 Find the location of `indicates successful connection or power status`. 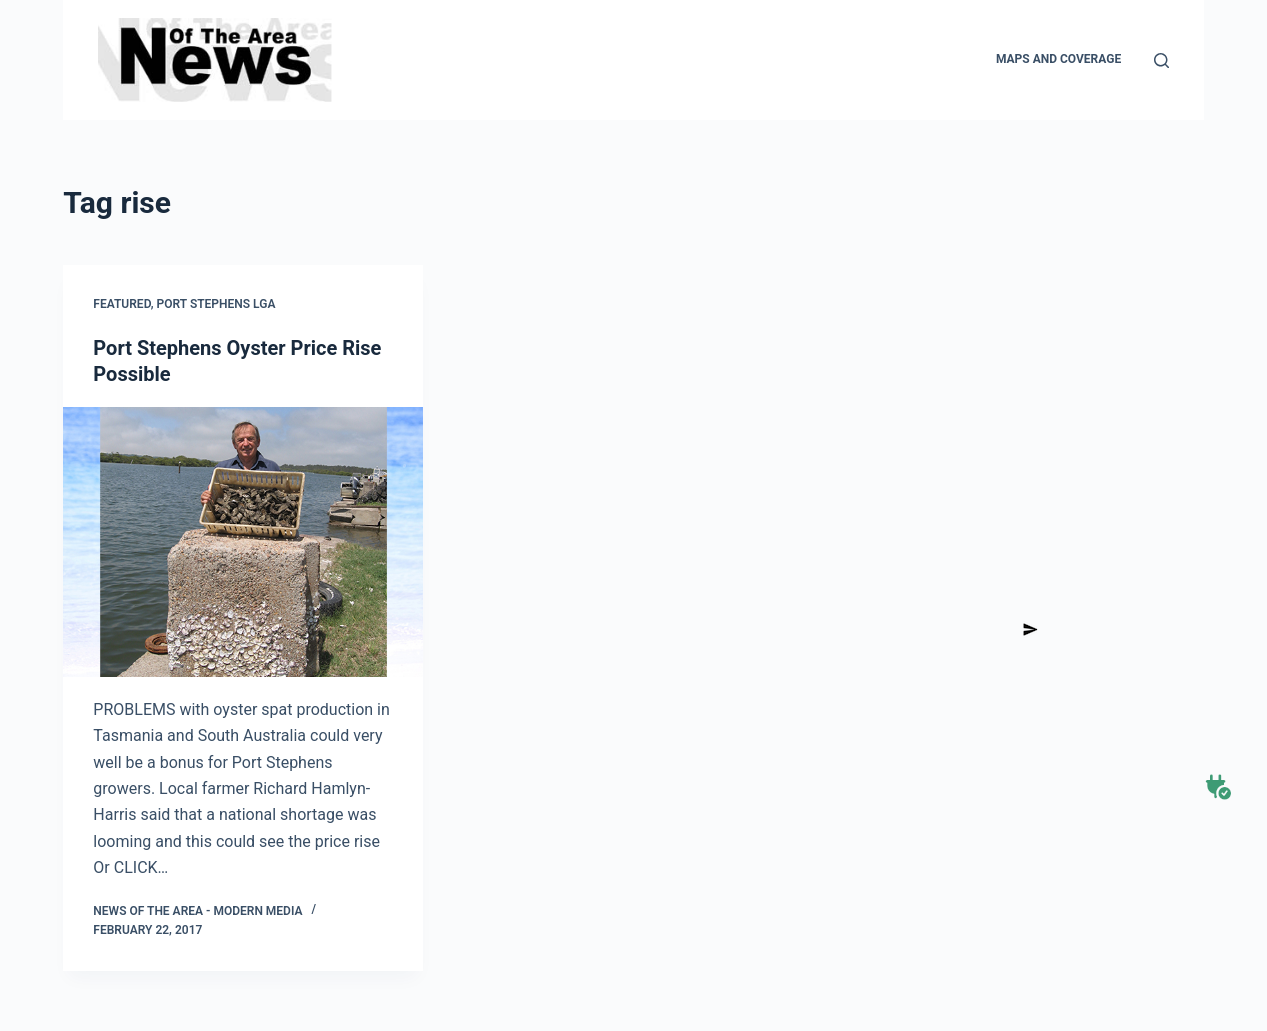

indicates successful connection or power status is located at coordinates (1217, 787).